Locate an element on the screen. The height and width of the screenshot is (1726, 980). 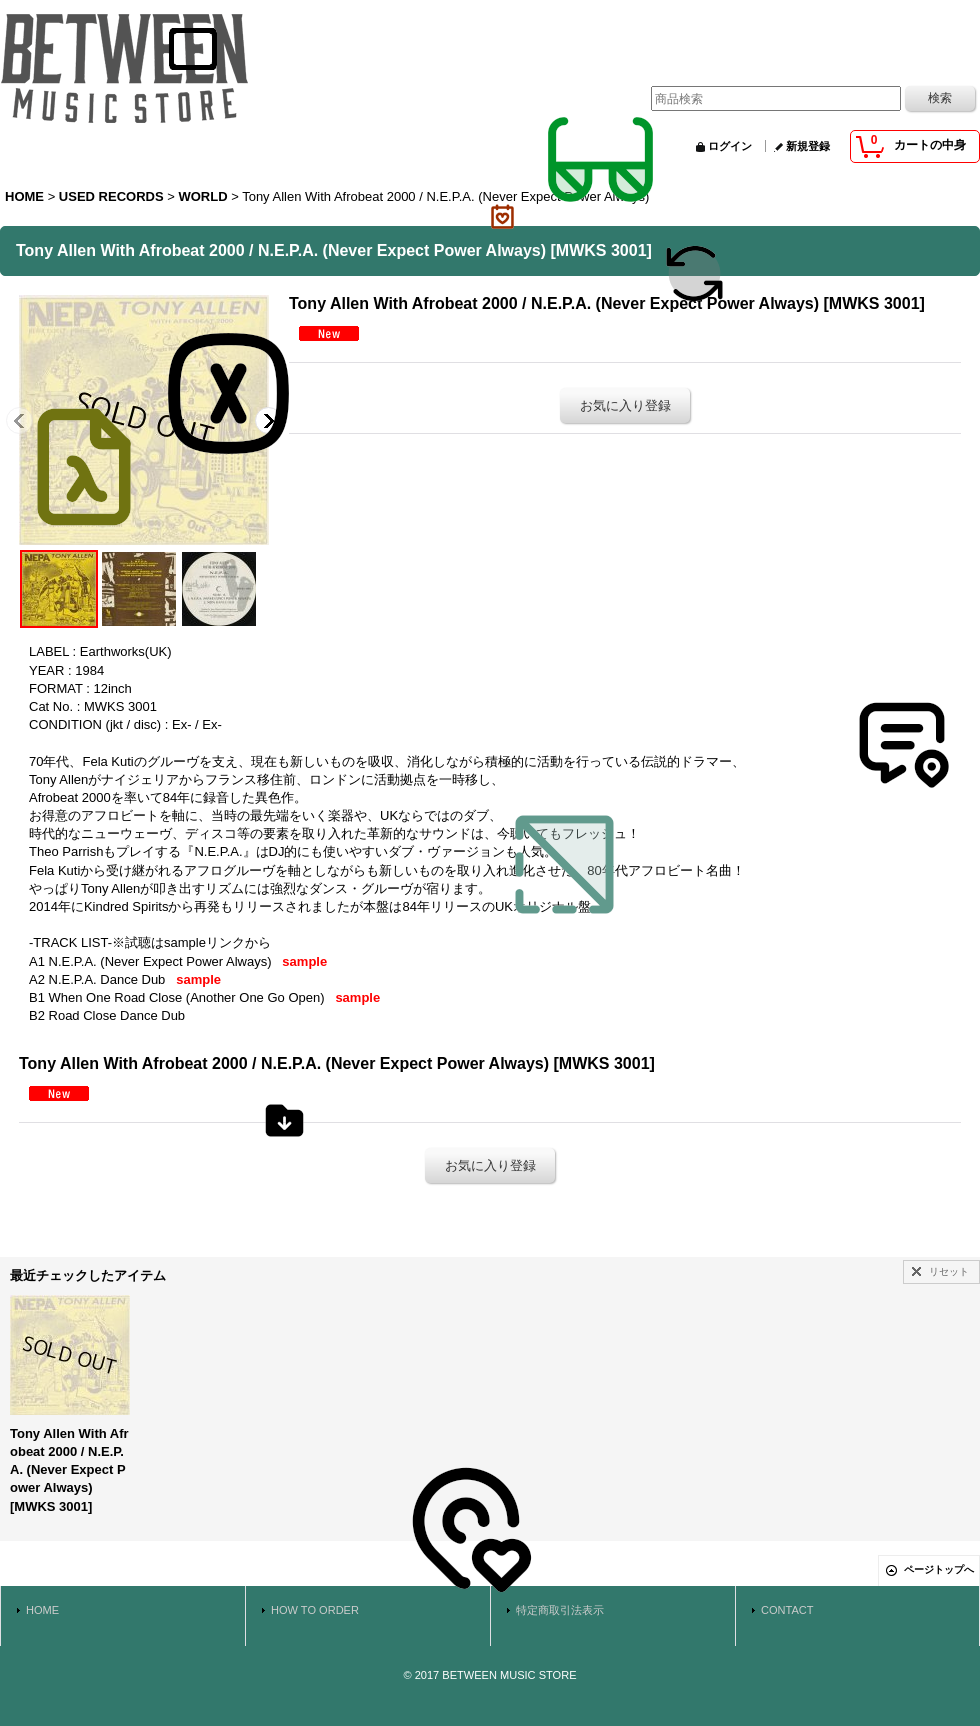
toggle summer or vacation mode is located at coordinates (600, 161).